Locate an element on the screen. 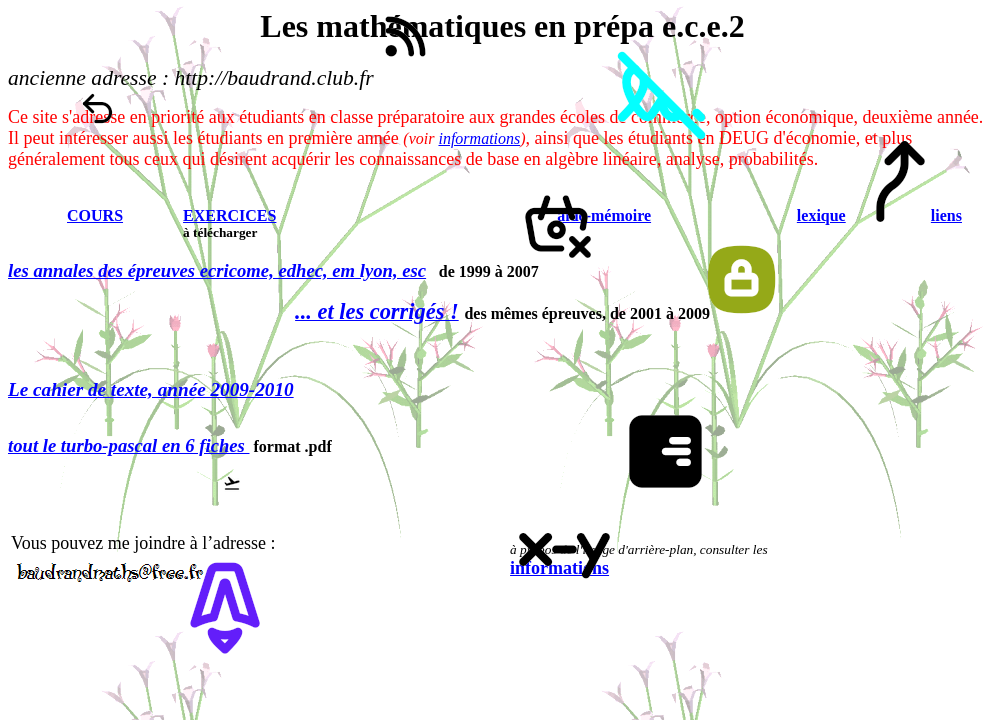 The width and height of the screenshot is (1005, 720). astro framework logo is located at coordinates (225, 606).